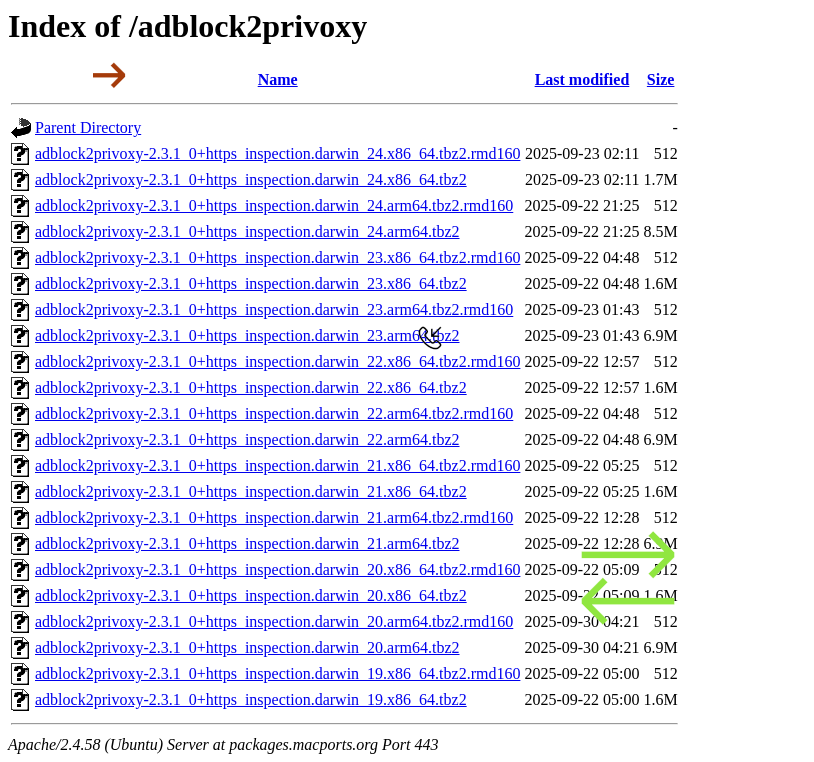  I want to click on navigate to the next item, so click(111, 76).